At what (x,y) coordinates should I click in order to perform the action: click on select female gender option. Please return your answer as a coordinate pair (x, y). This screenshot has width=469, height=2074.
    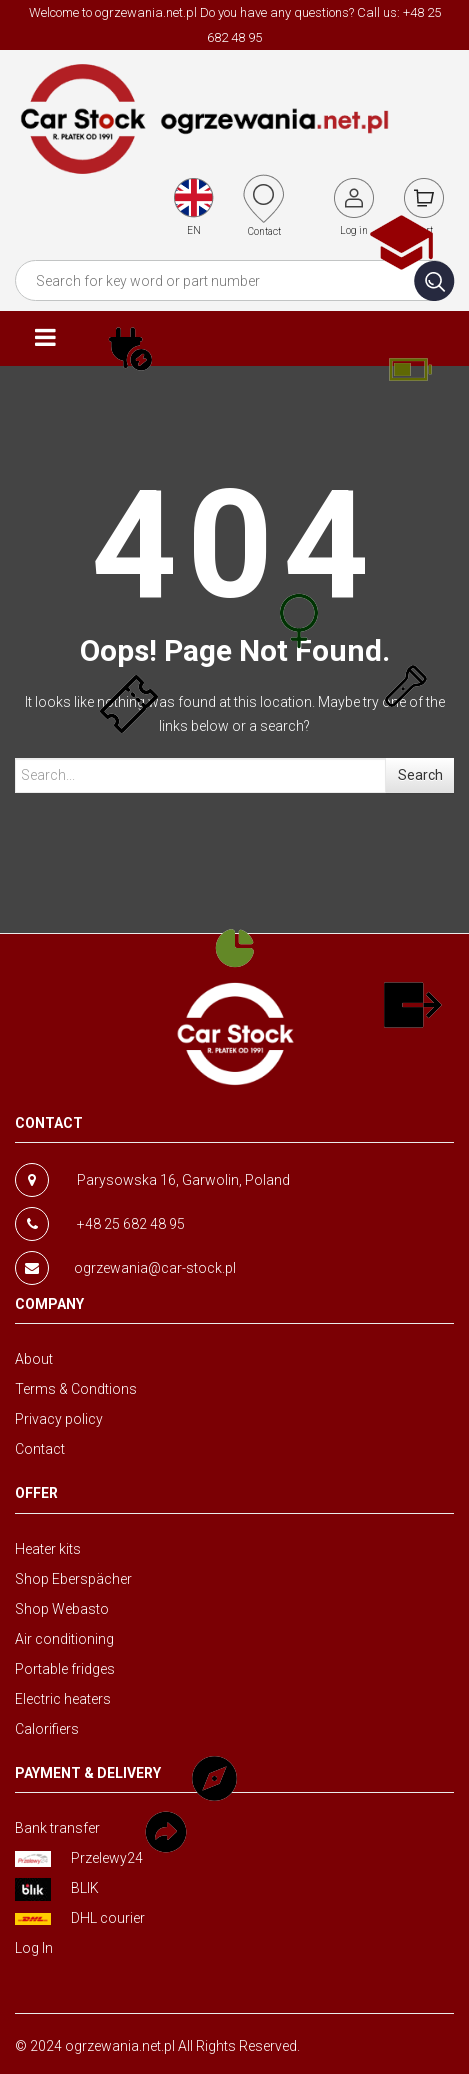
    Looking at the image, I should click on (299, 621).